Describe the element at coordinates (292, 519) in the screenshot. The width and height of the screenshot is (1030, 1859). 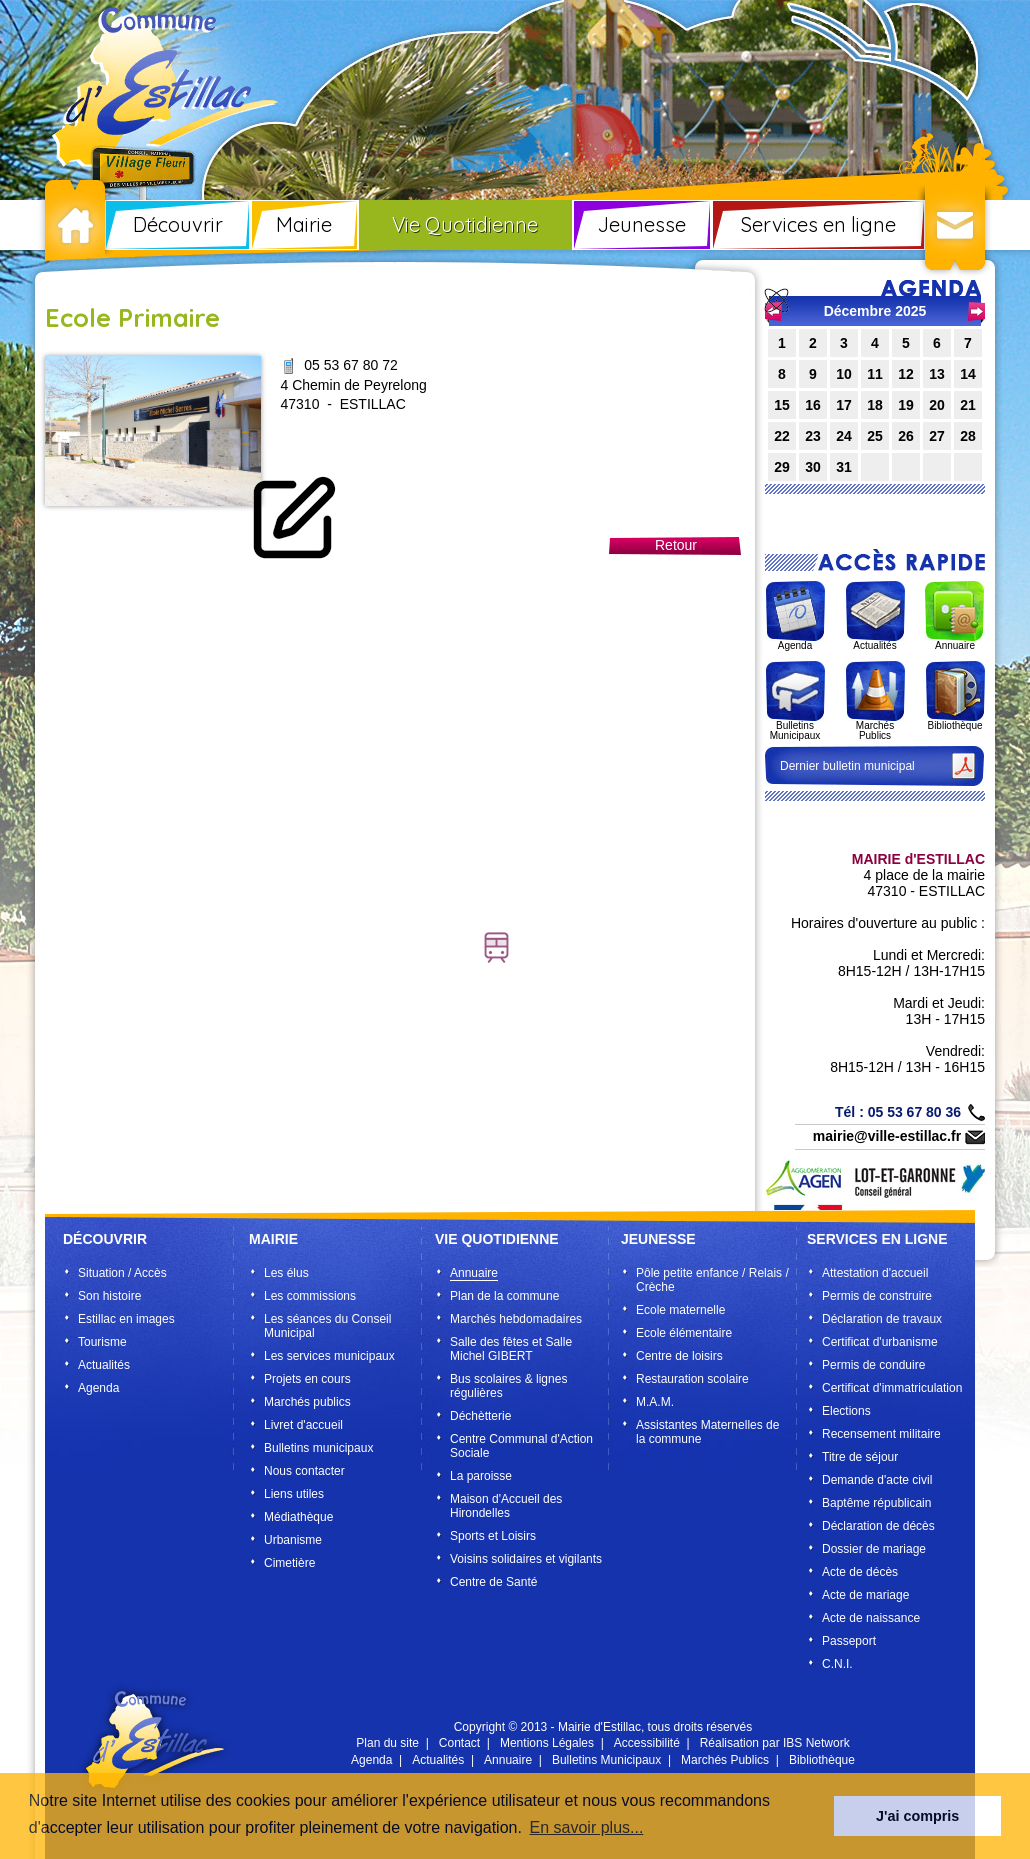
I see `compose a new post or message` at that location.